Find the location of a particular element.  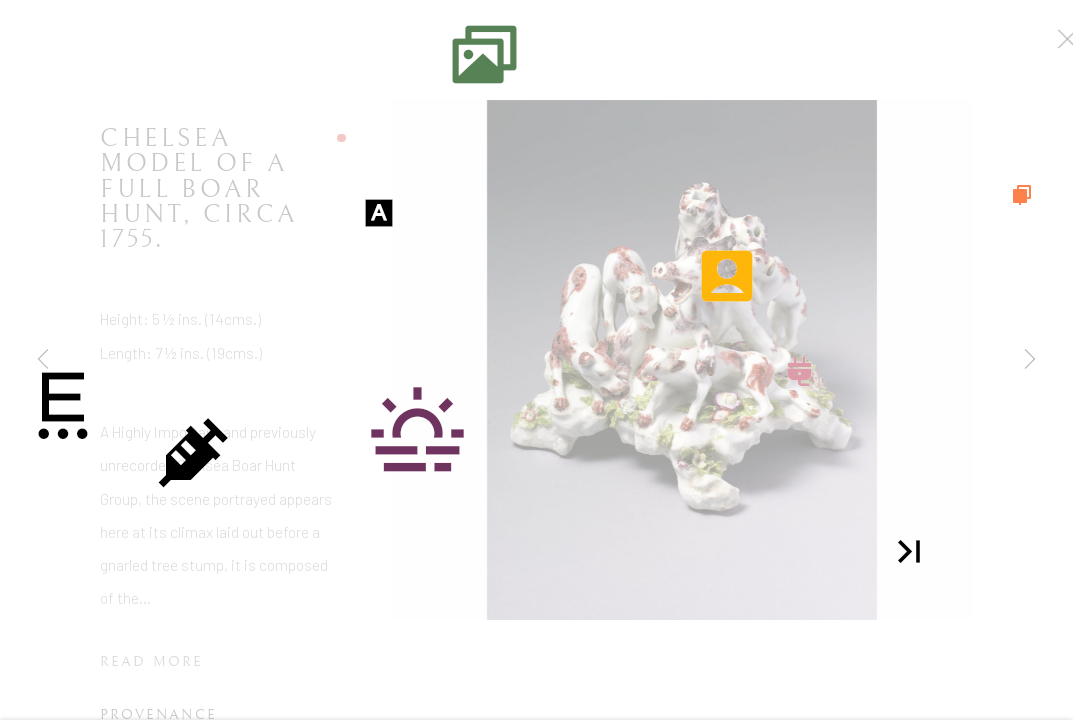

AED electrode pads for defibrillator device is located at coordinates (1022, 194).